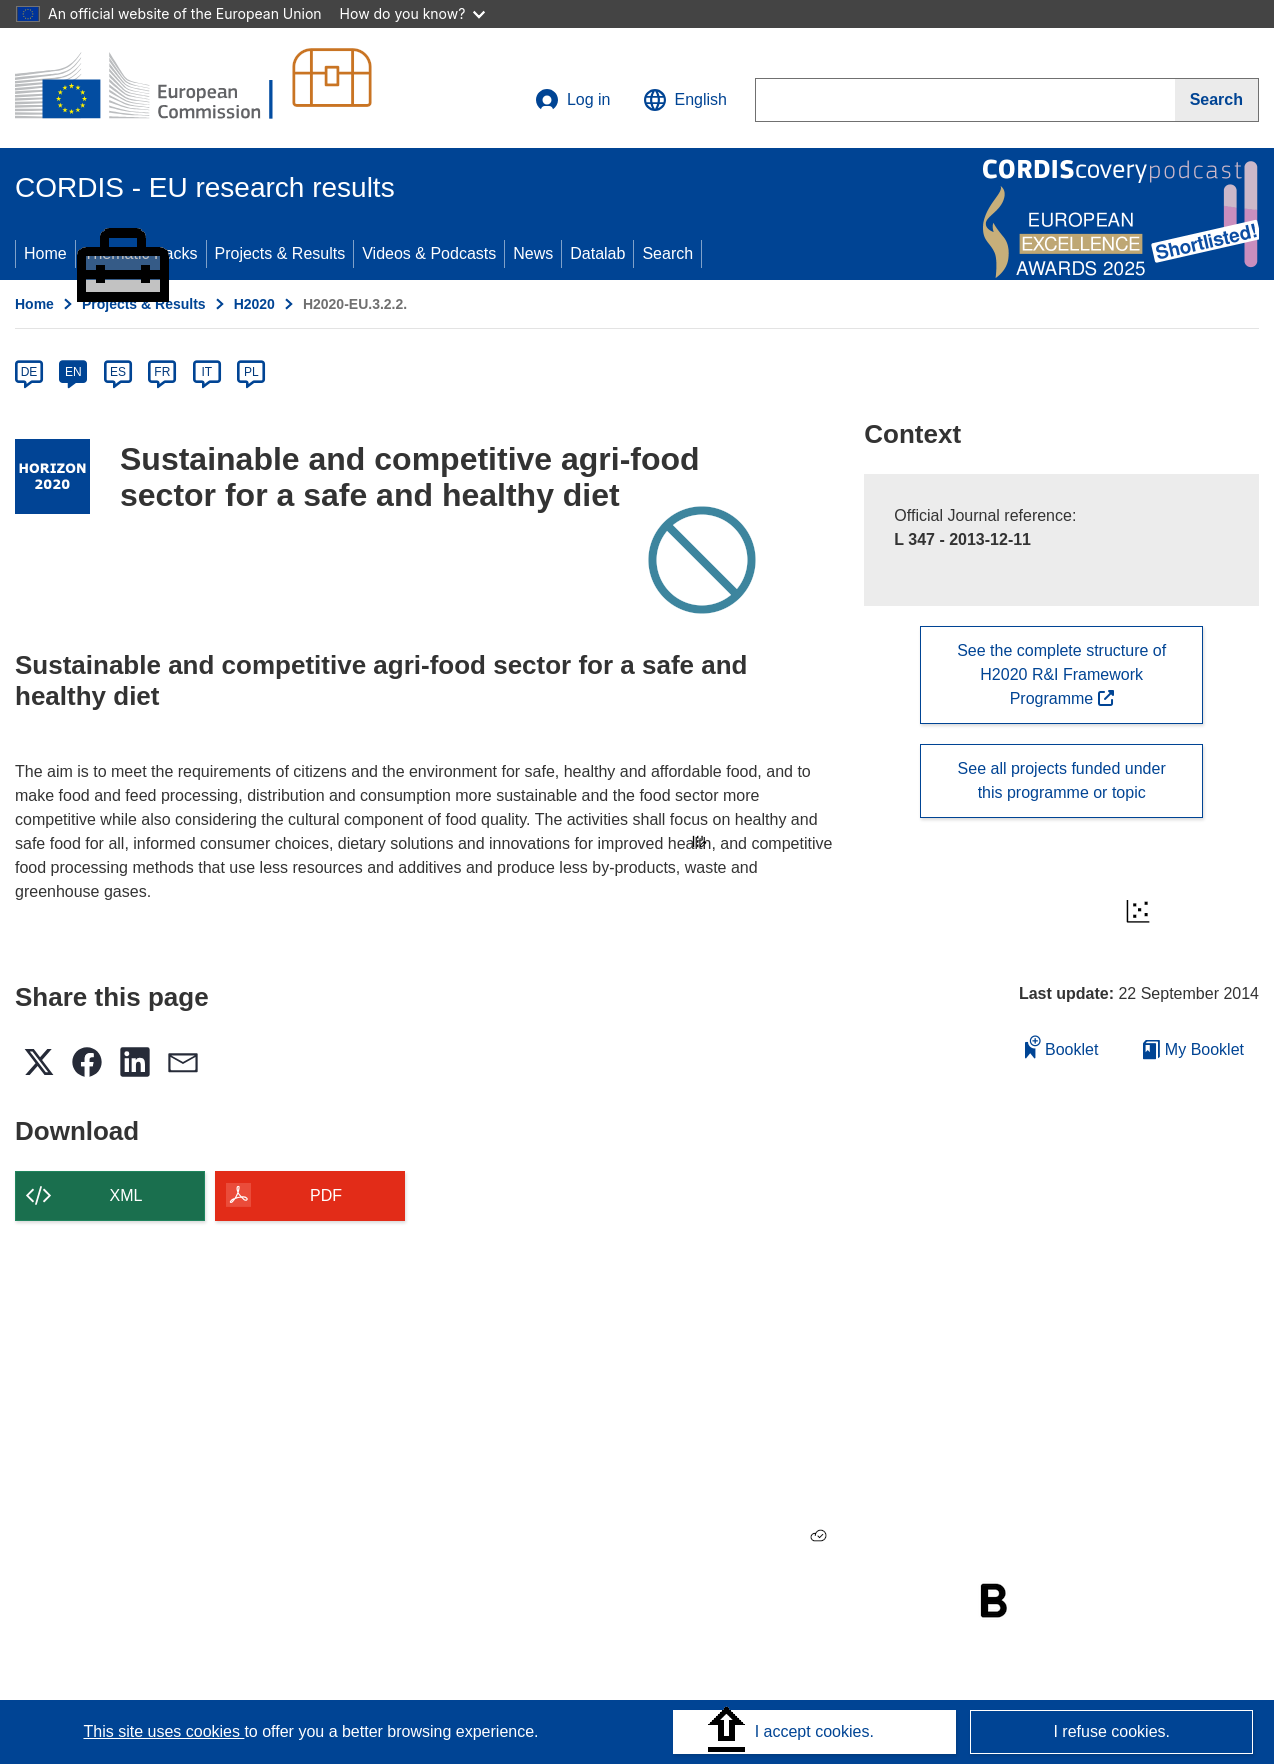  I want to click on access home repair services, so click(123, 265).